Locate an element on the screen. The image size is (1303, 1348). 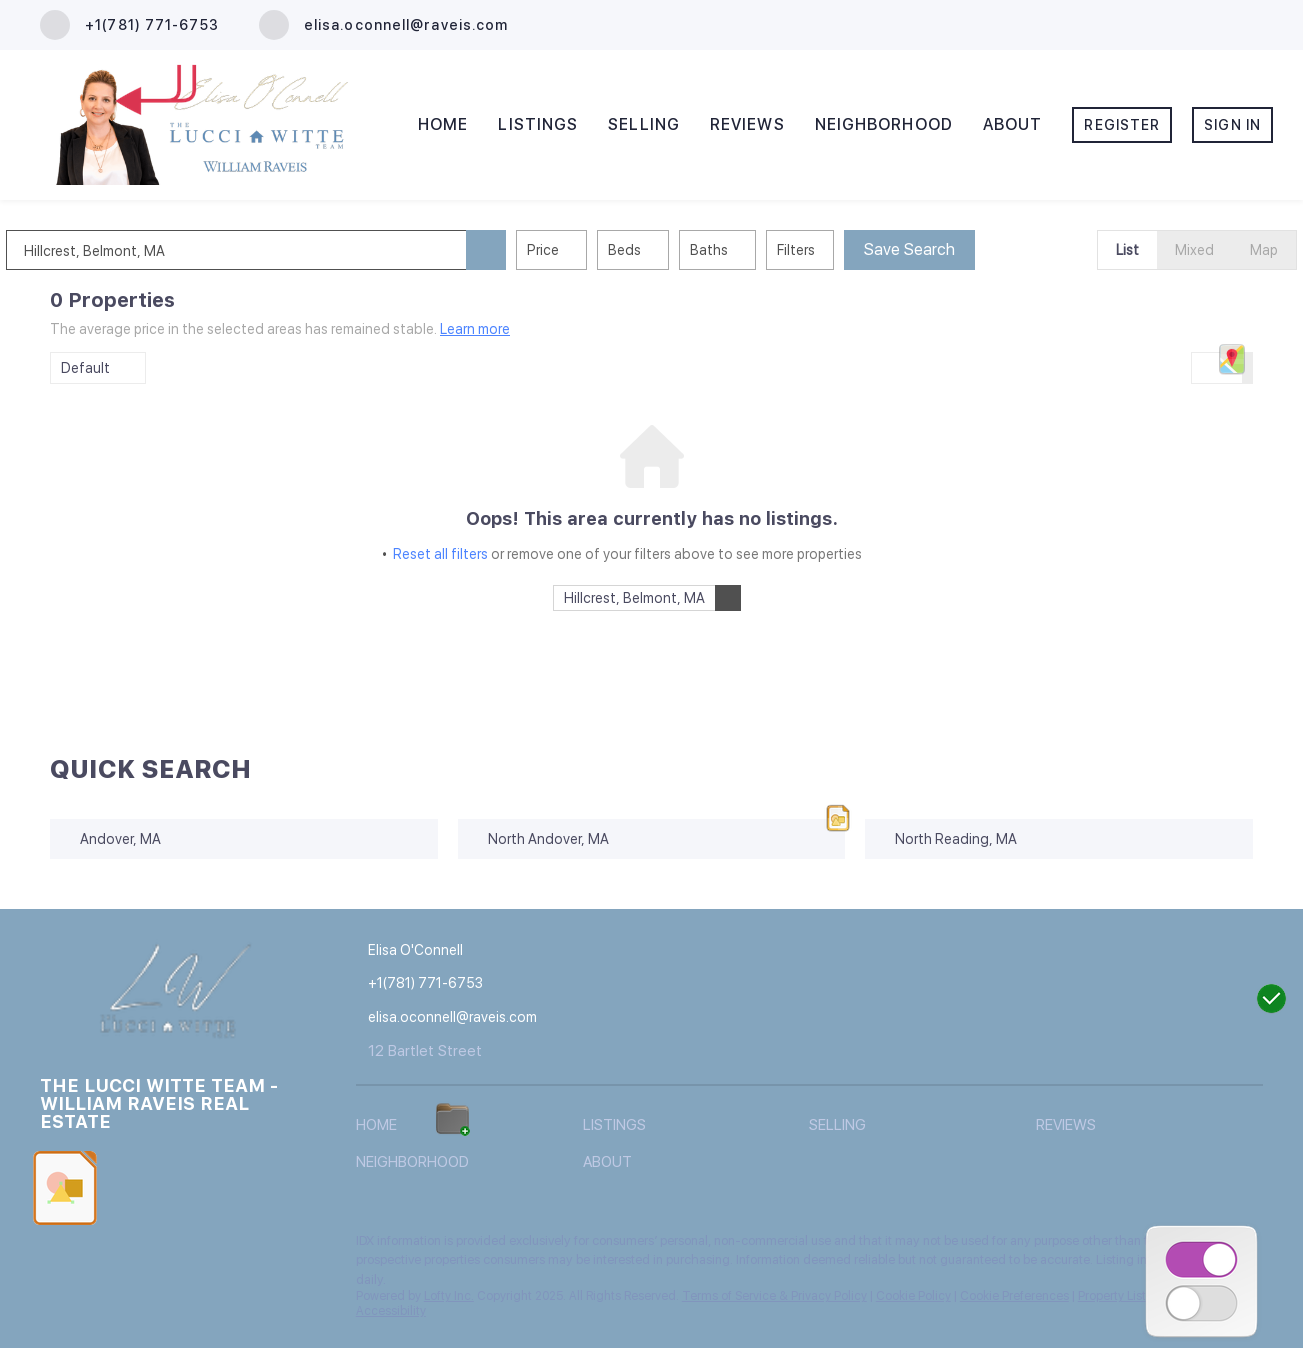
open a libreoffice draw document is located at coordinates (65, 1188).